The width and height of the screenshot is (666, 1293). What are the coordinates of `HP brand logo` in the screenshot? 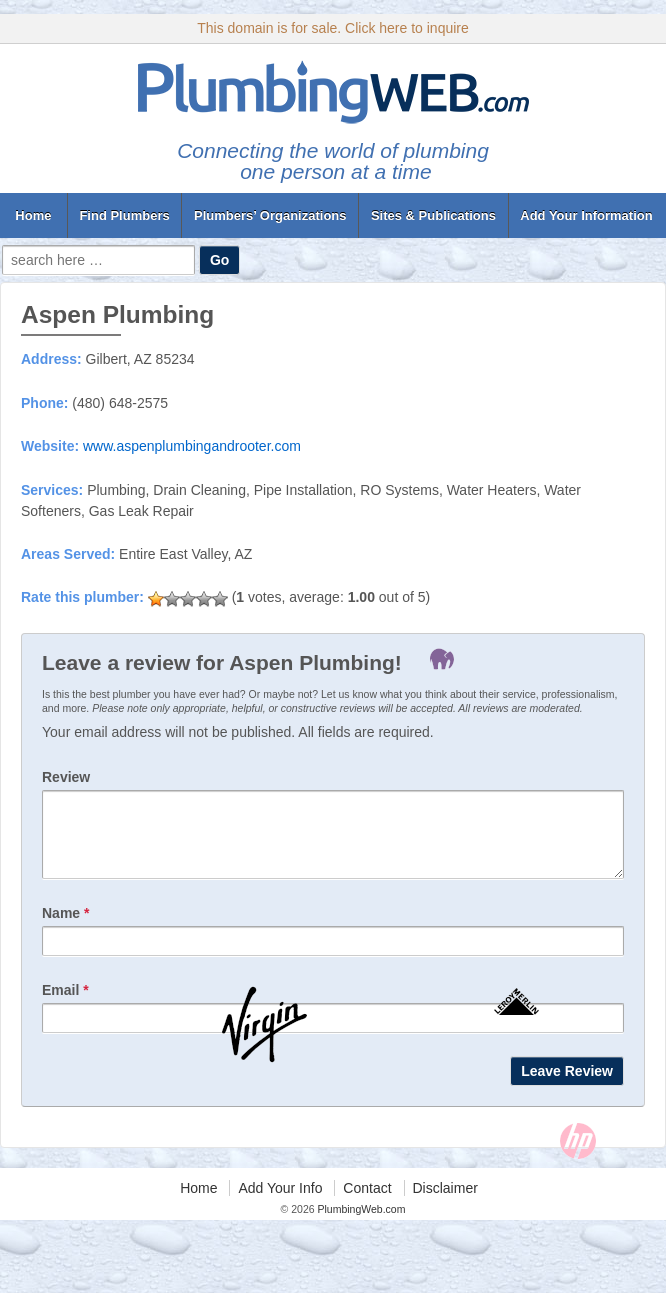 It's located at (578, 1141).